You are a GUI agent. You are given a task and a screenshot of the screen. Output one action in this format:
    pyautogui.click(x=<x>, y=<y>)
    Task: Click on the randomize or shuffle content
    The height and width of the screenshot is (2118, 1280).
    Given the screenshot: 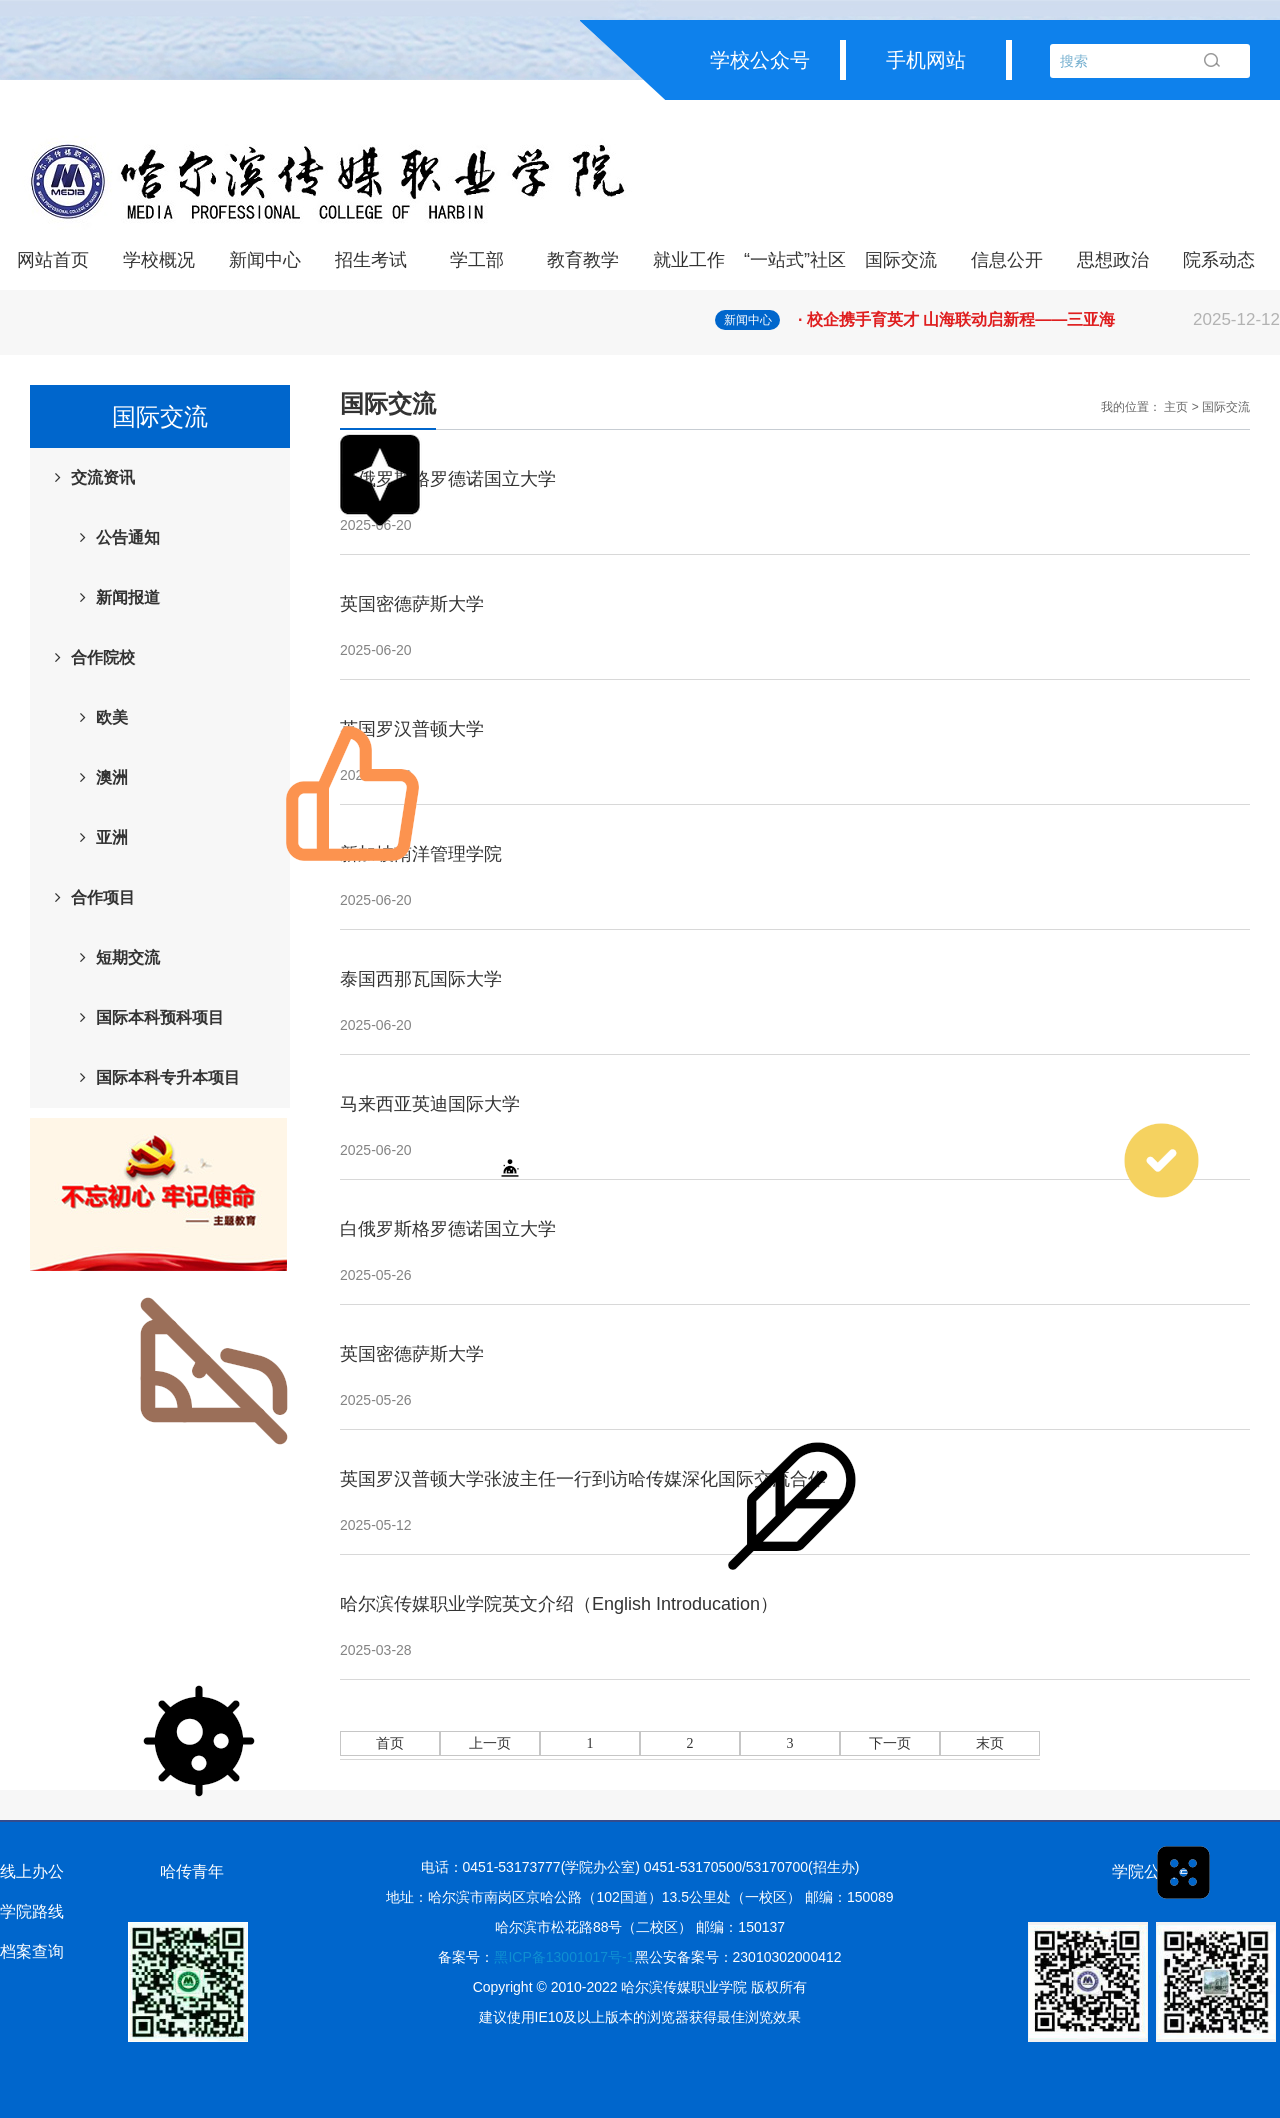 What is the action you would take?
    pyautogui.click(x=1183, y=1872)
    